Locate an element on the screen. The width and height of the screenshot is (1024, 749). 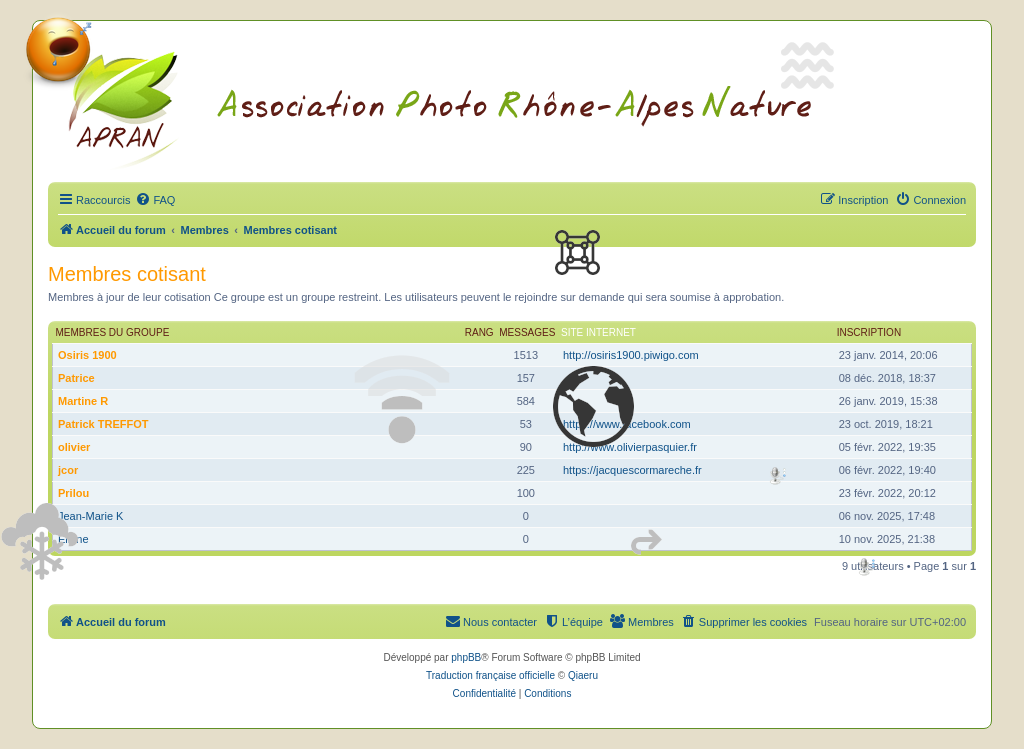
indicates moderate wireless signal strength is located at coordinates (402, 396).